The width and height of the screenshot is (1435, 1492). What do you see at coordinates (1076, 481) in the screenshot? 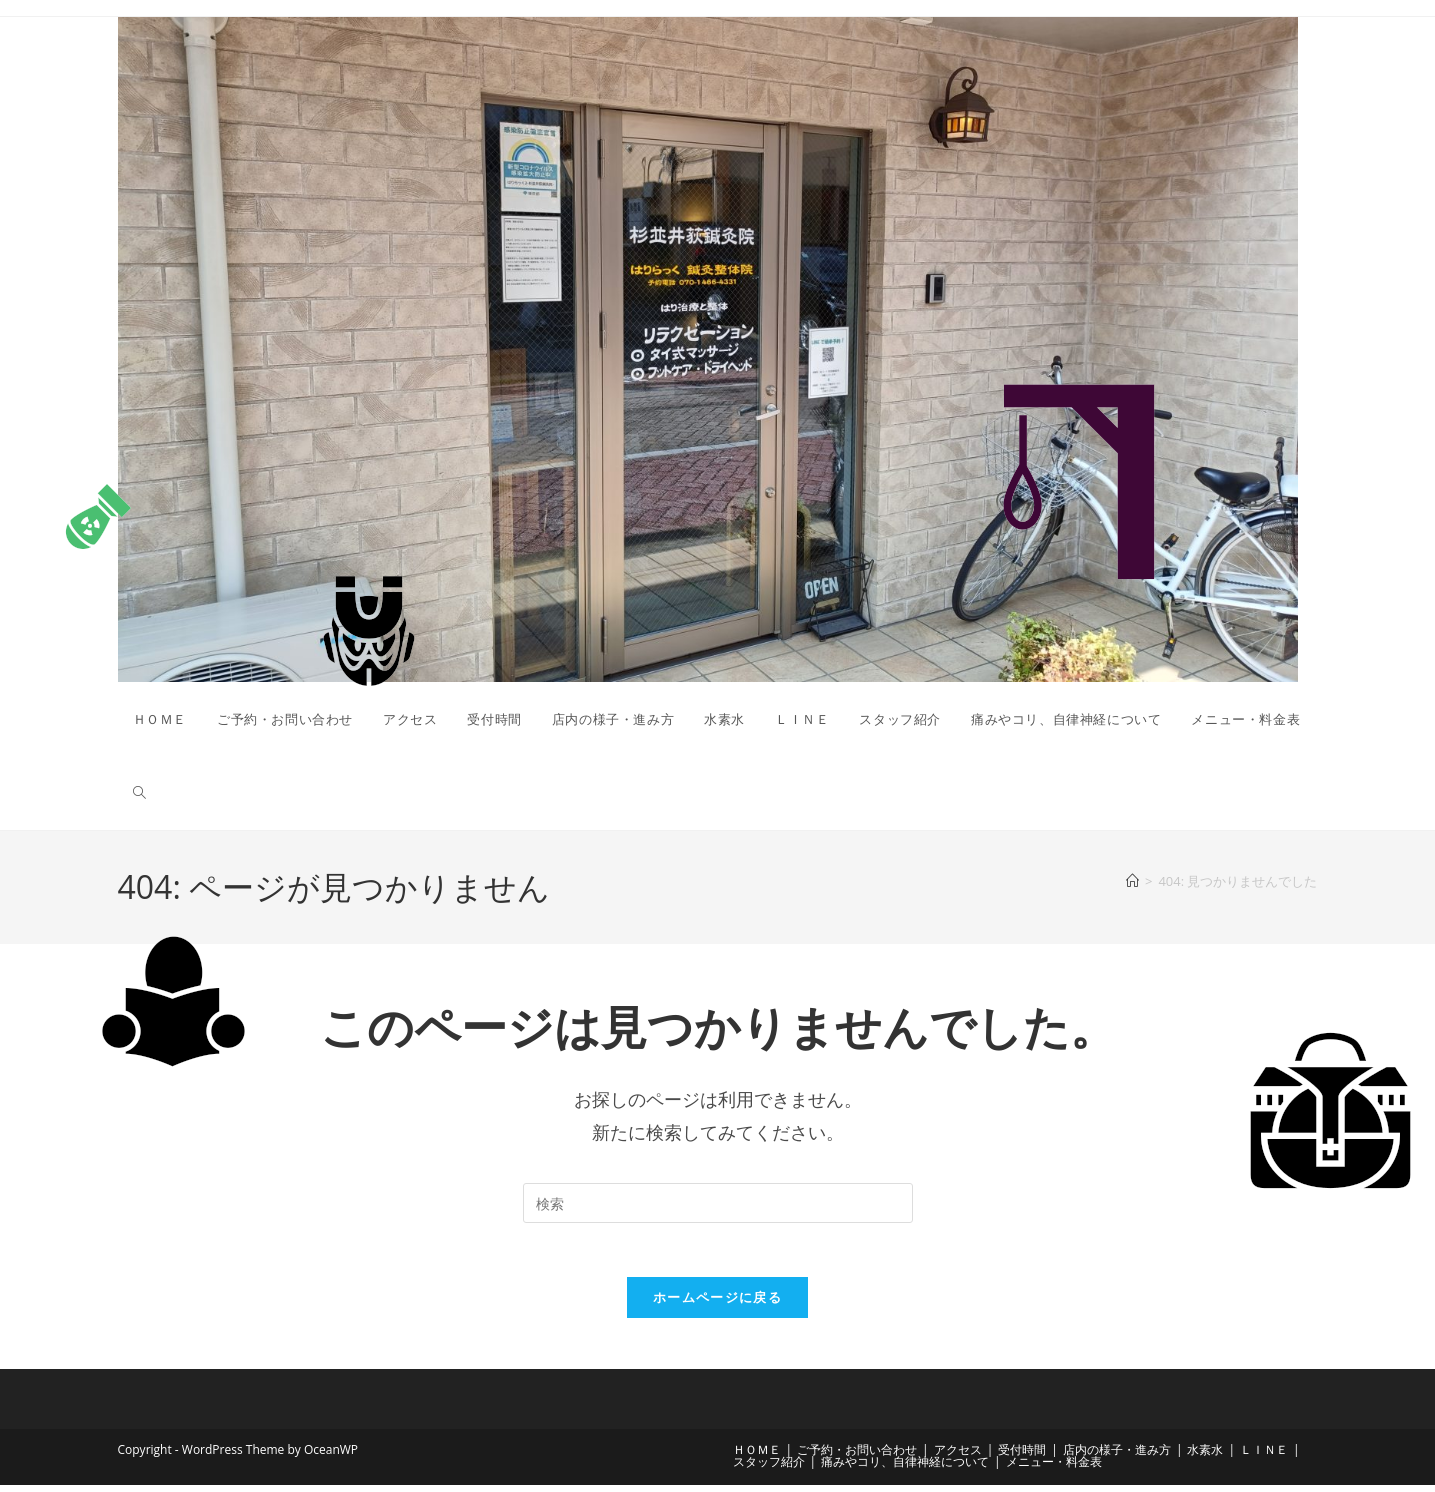
I see `hangman game or word guessing puzzle` at bounding box center [1076, 481].